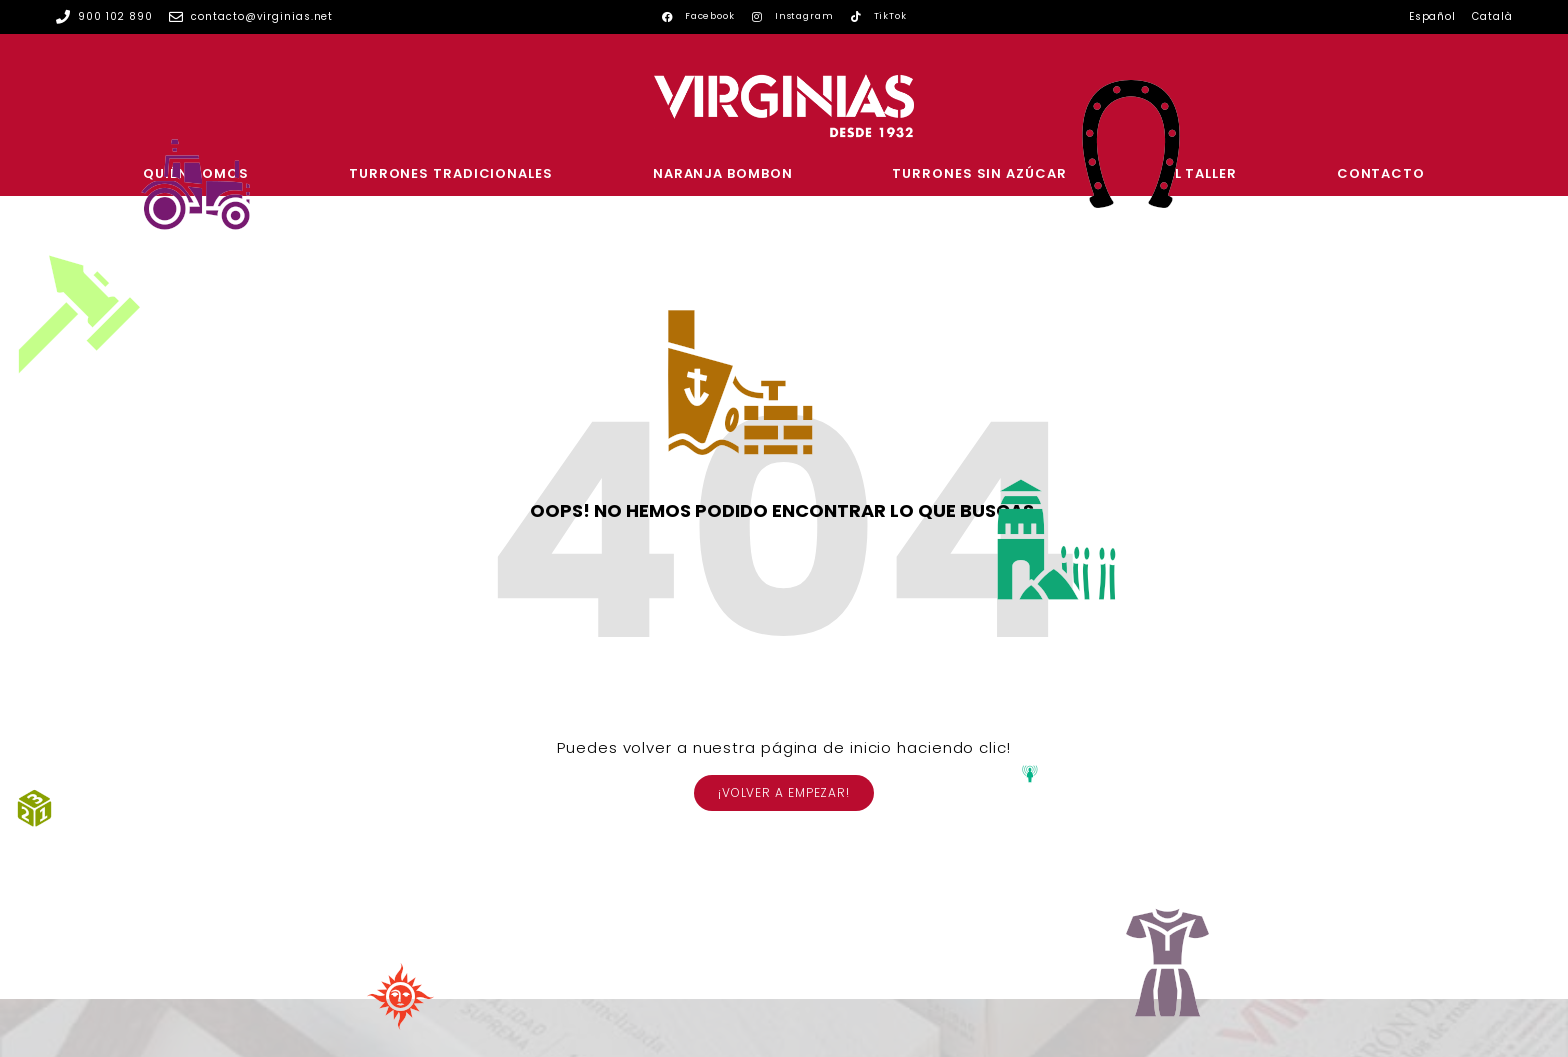 This screenshot has height=1057, width=1568. What do you see at coordinates (82, 317) in the screenshot?
I see `access building or crafting tools` at bounding box center [82, 317].